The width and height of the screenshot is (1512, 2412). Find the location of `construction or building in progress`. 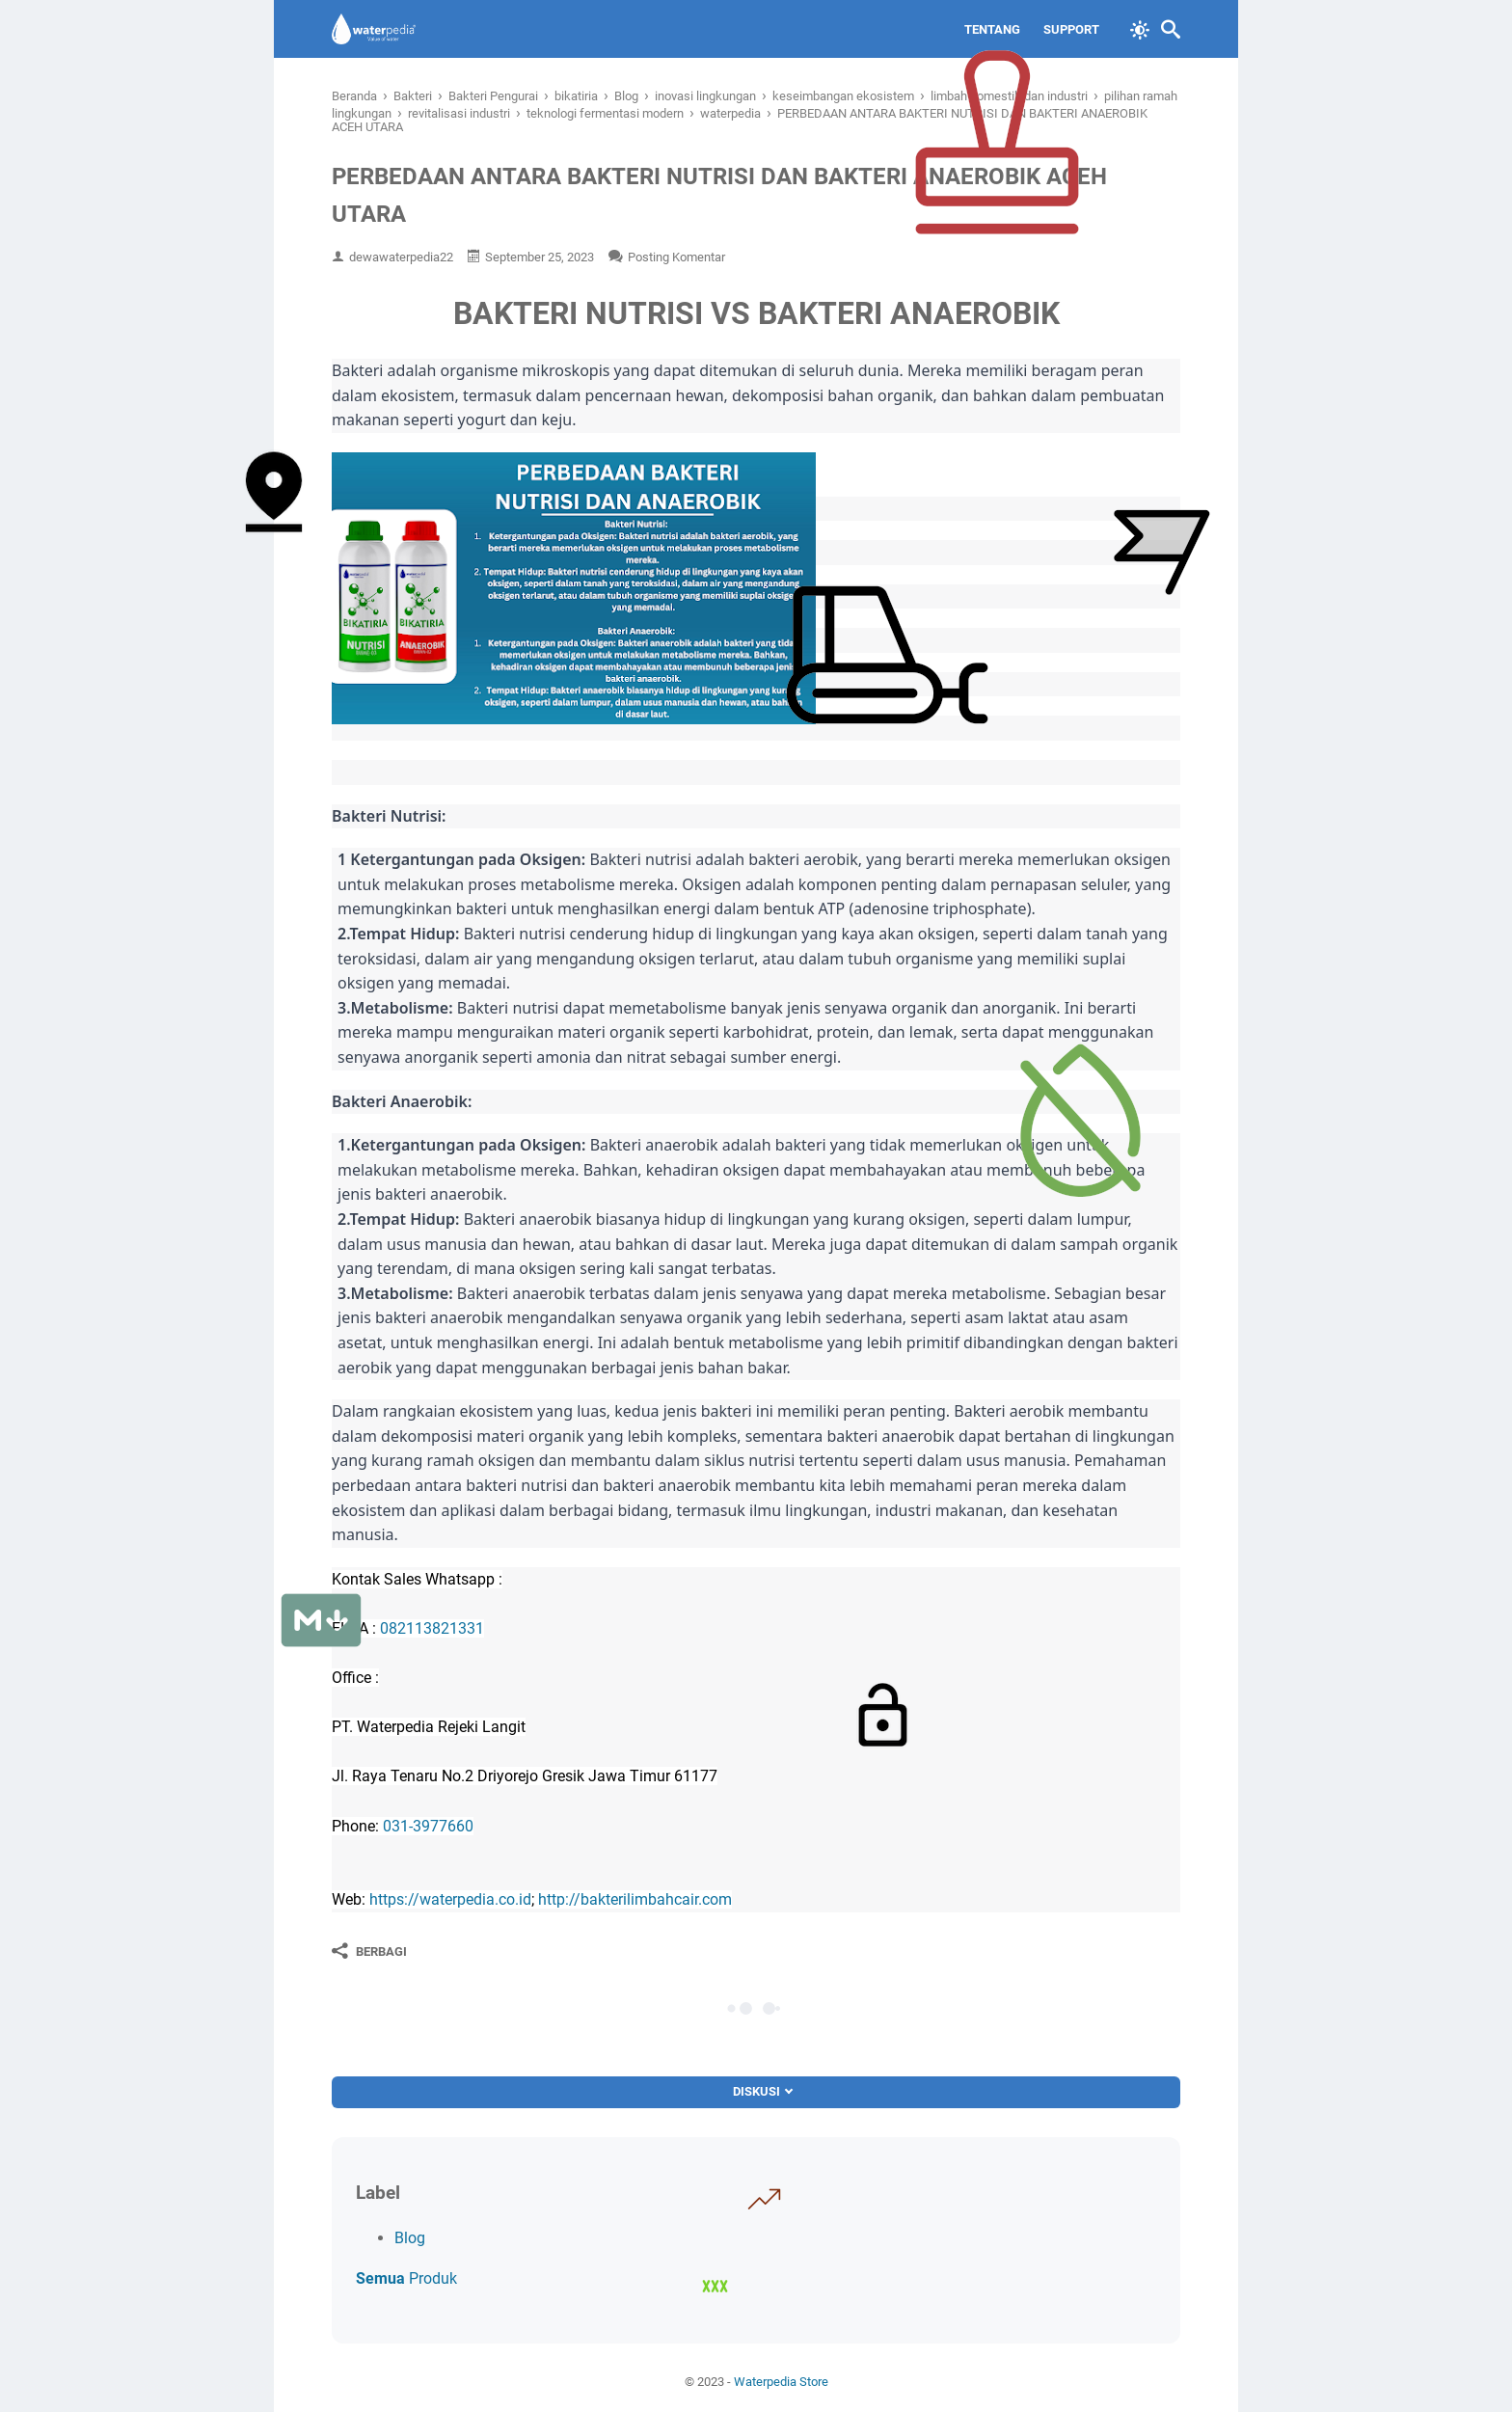

construction or building in progress is located at coordinates (887, 655).